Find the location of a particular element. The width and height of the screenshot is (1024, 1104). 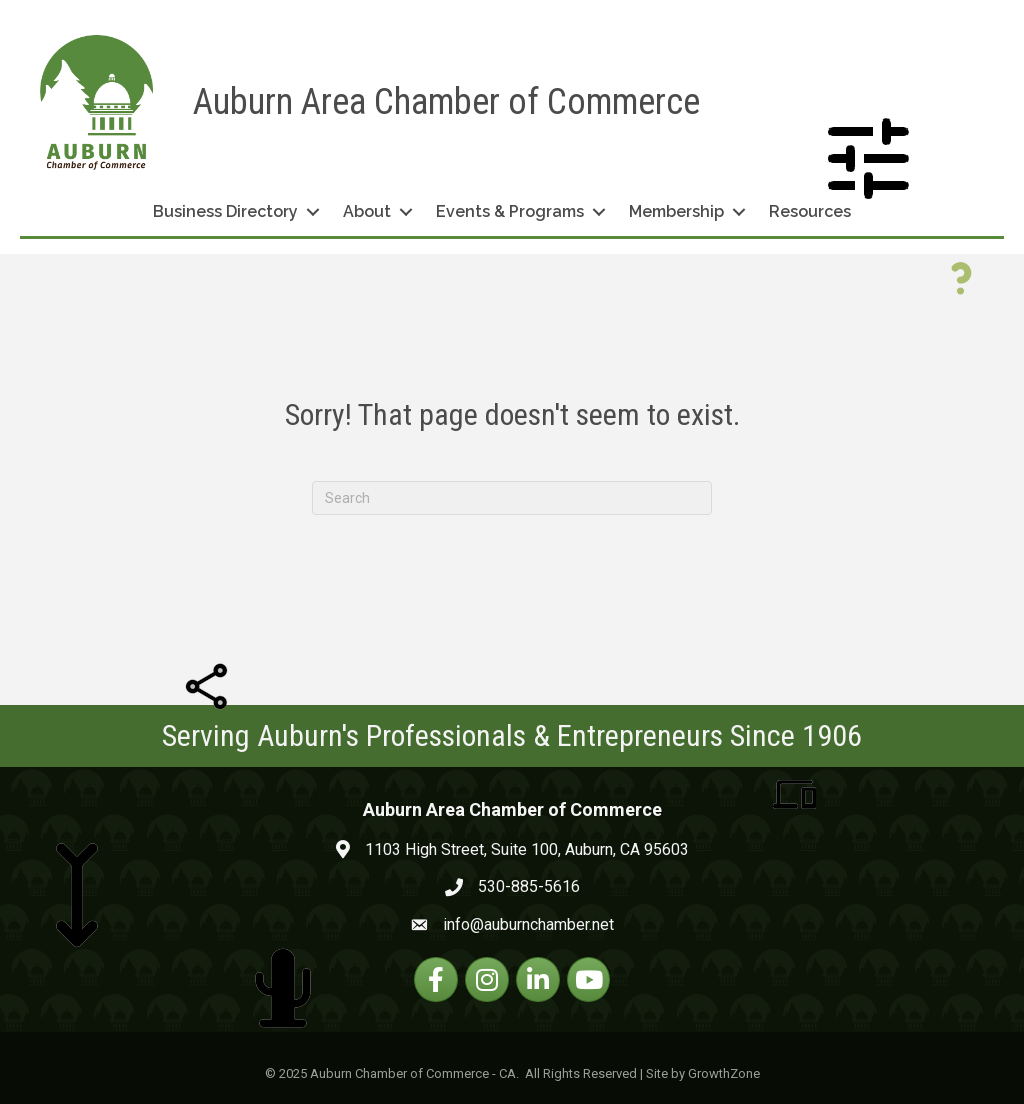

access help or support information is located at coordinates (960, 276).